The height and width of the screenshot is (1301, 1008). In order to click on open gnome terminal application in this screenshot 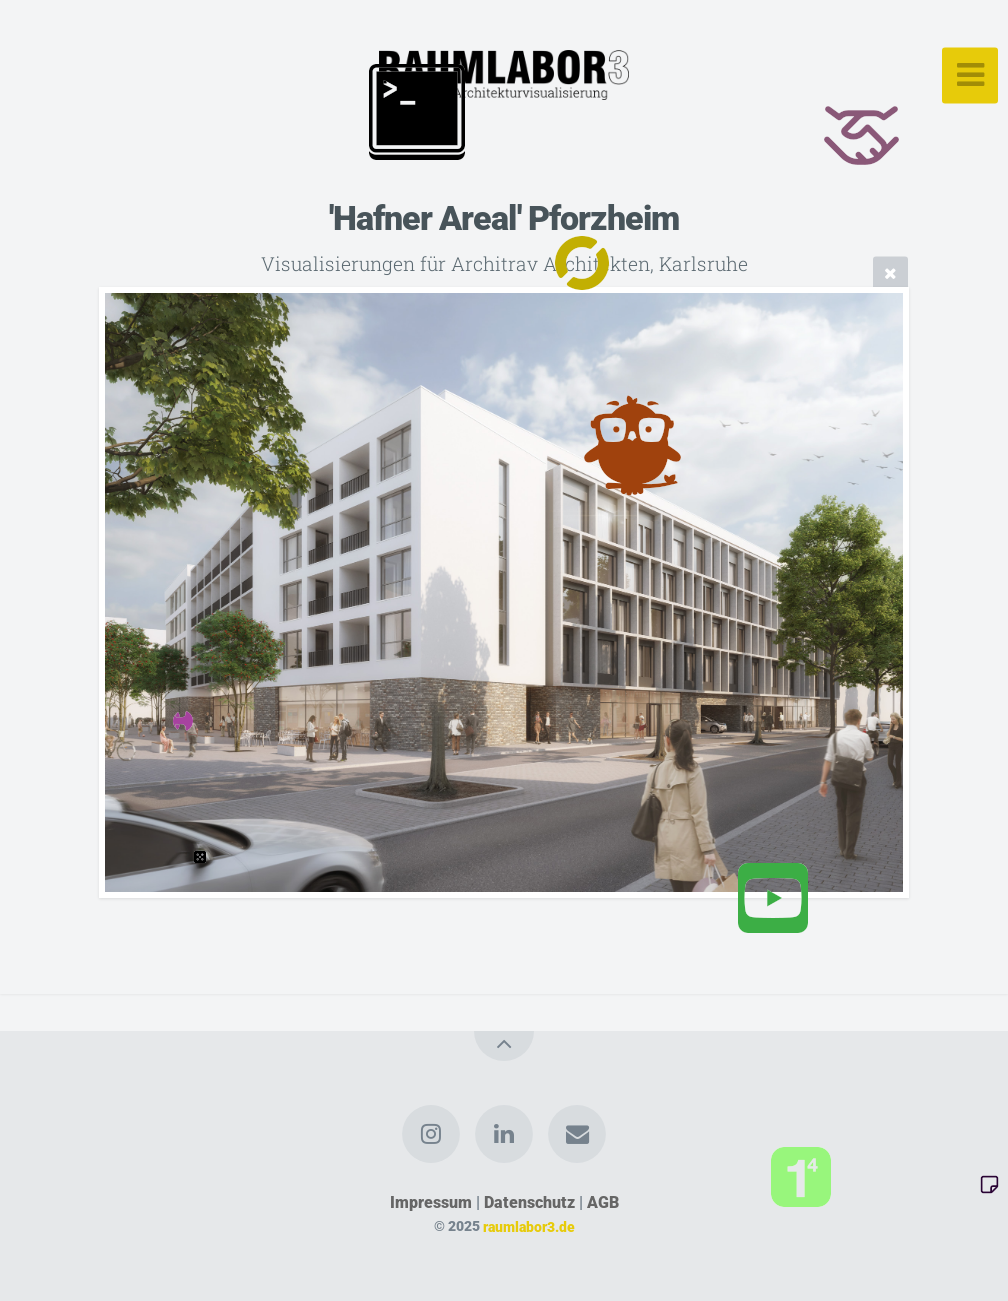, I will do `click(417, 112)`.